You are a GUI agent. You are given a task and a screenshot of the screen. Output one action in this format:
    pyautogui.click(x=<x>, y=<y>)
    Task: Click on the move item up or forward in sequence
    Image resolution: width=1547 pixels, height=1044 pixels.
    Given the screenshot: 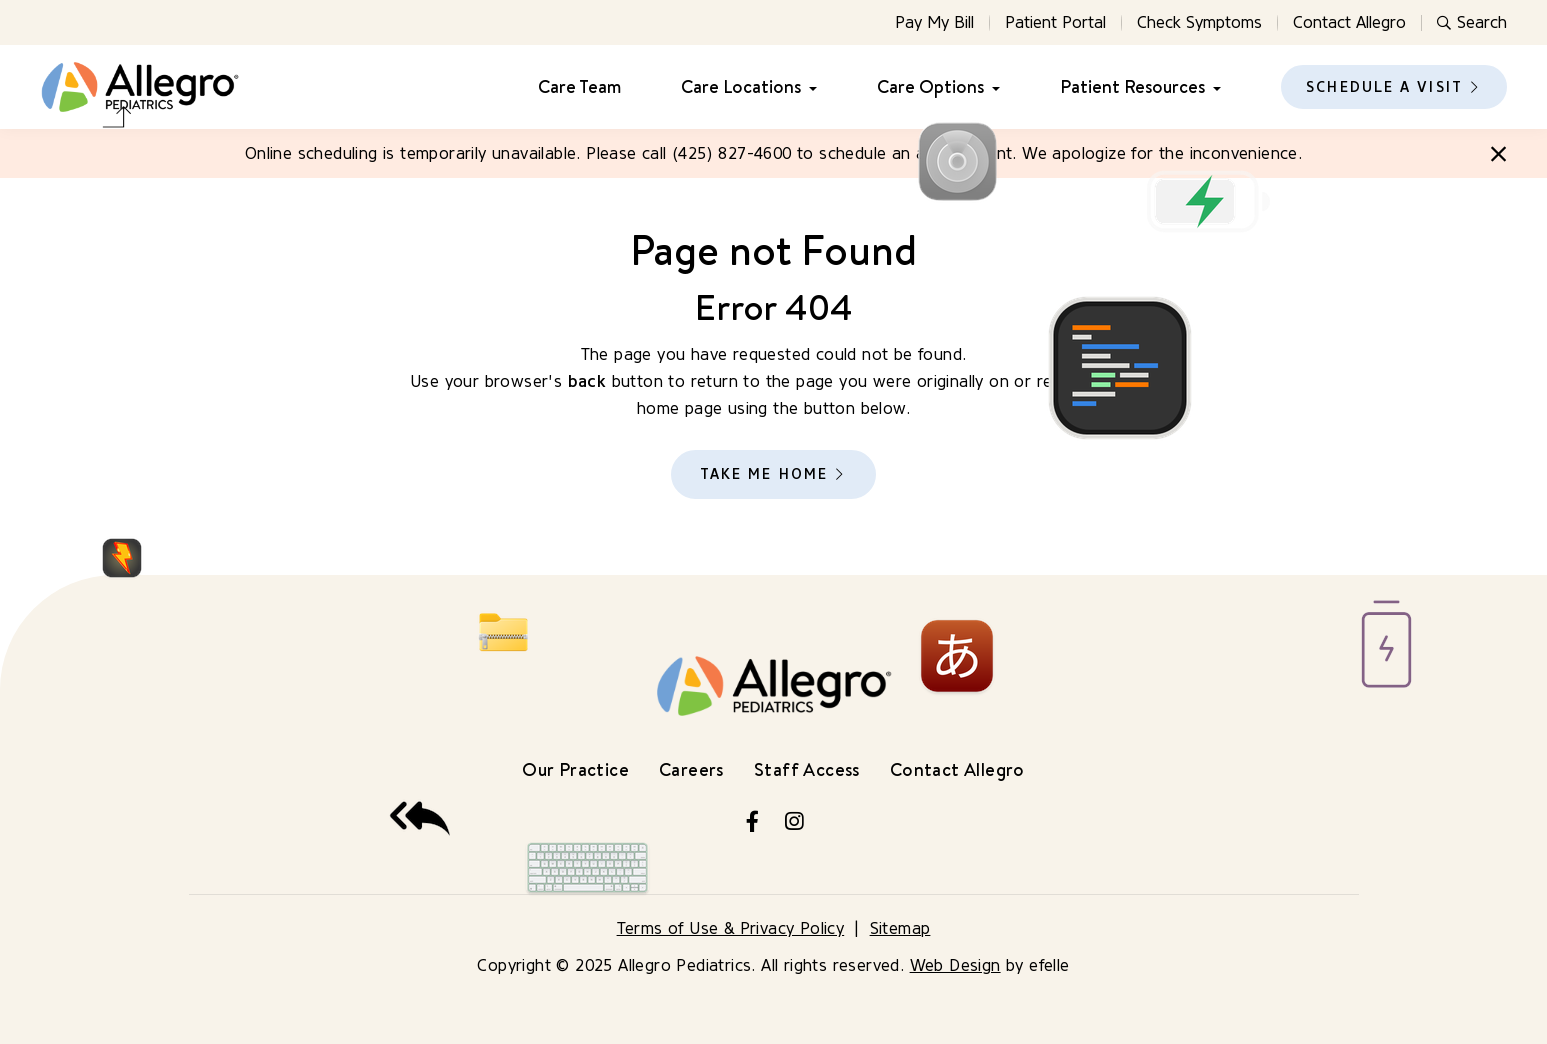 What is the action you would take?
    pyautogui.click(x=118, y=118)
    